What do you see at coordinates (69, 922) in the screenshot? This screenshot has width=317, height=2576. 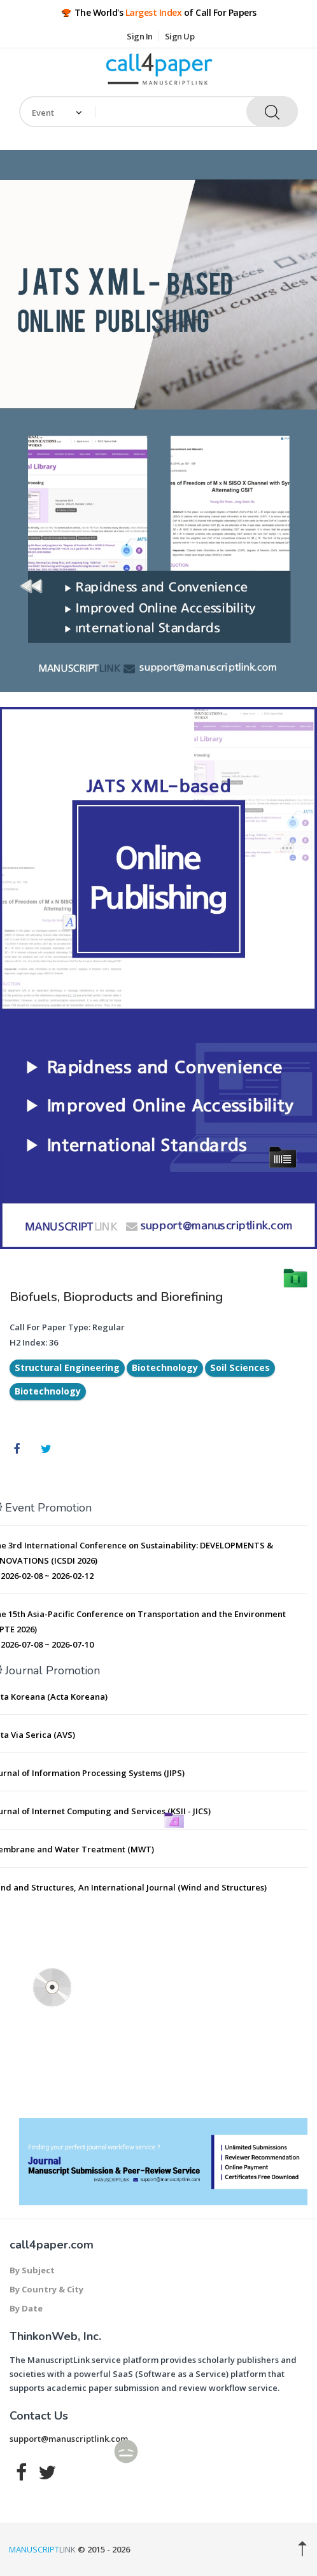 I see `a font file type indicator` at bounding box center [69, 922].